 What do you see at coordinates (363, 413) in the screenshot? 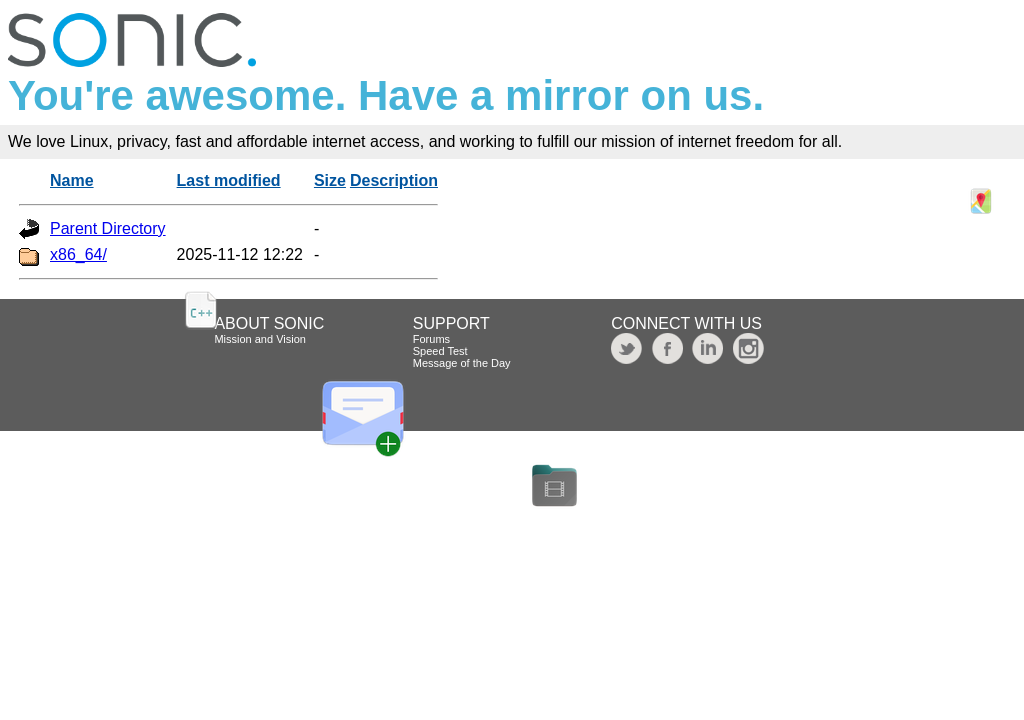
I see `compose a new email message` at bounding box center [363, 413].